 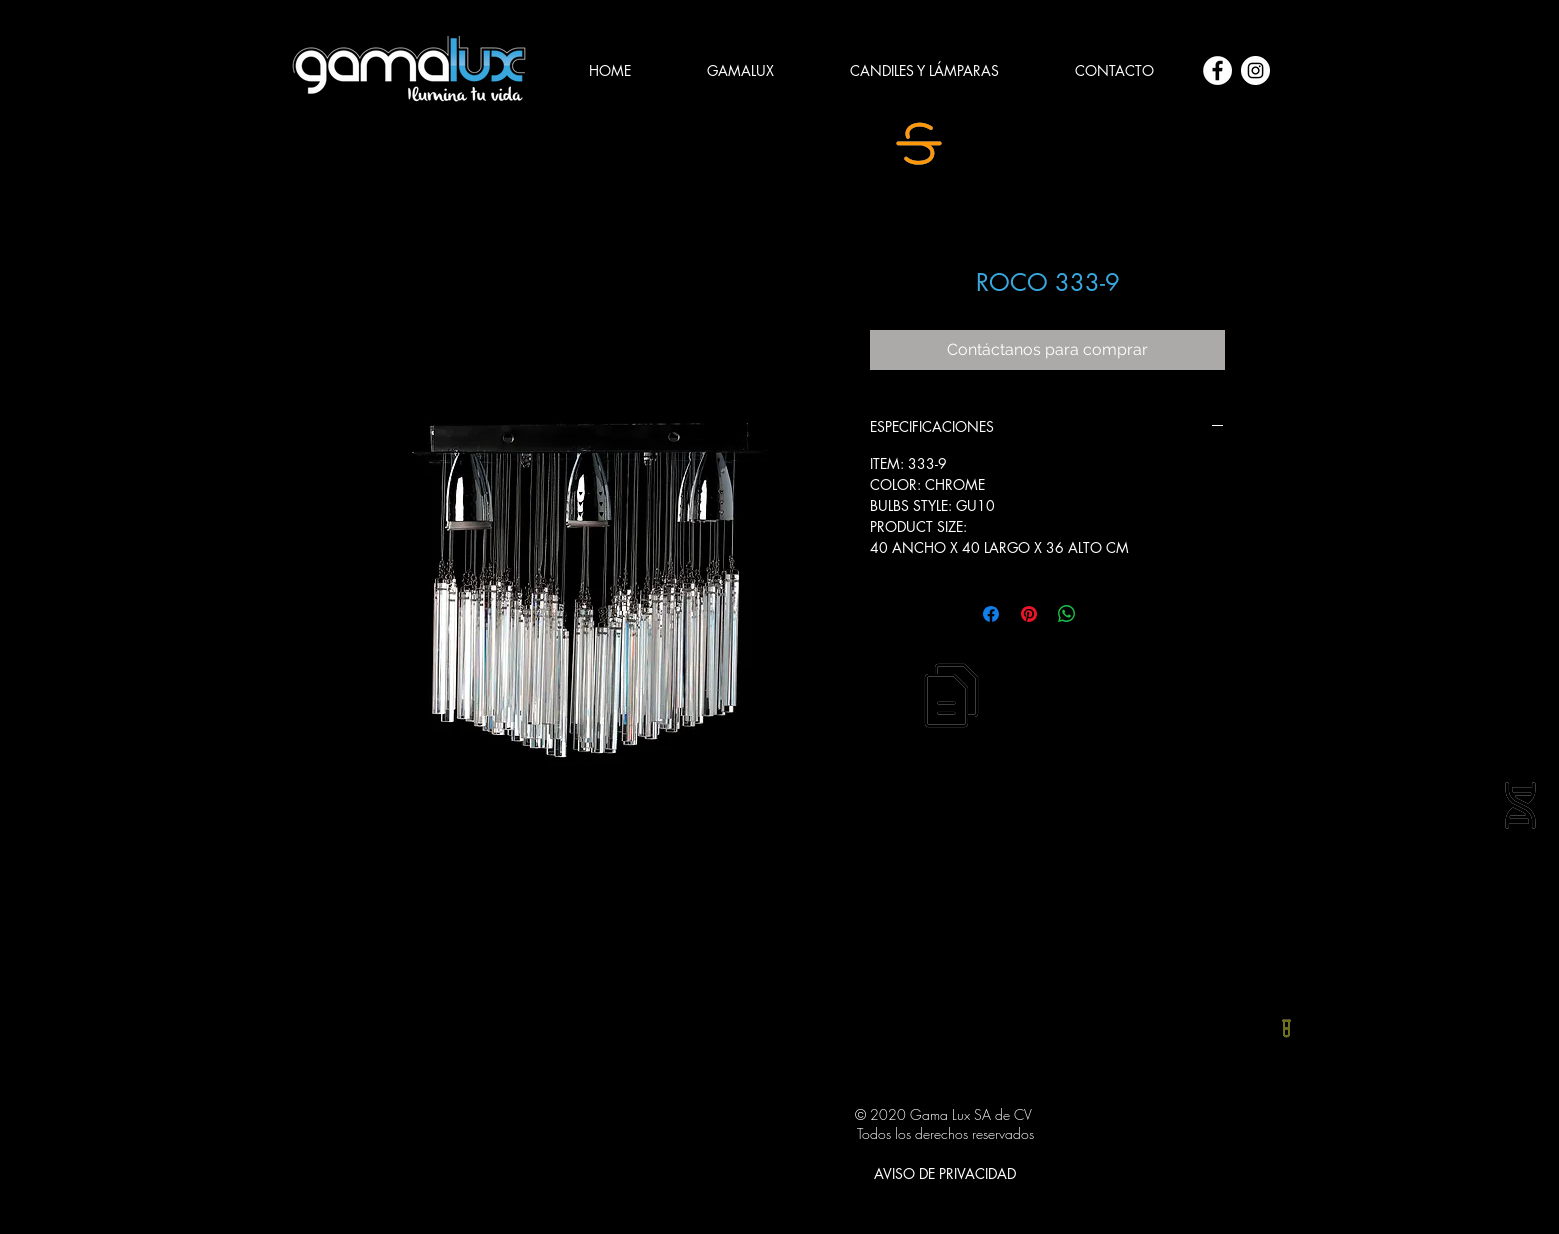 What do you see at coordinates (951, 695) in the screenshot?
I see `view all documents` at bounding box center [951, 695].